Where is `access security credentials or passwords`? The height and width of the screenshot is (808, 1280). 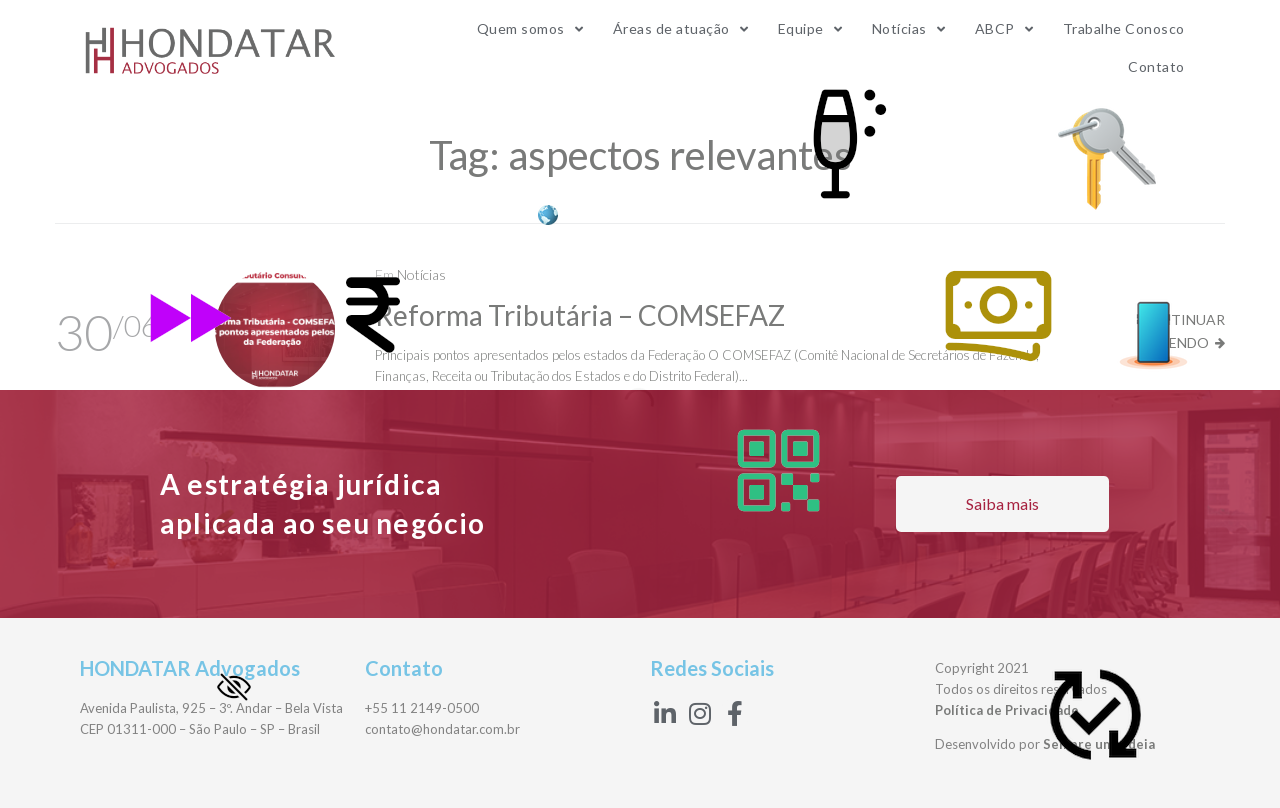 access security credentials or passwords is located at coordinates (1107, 159).